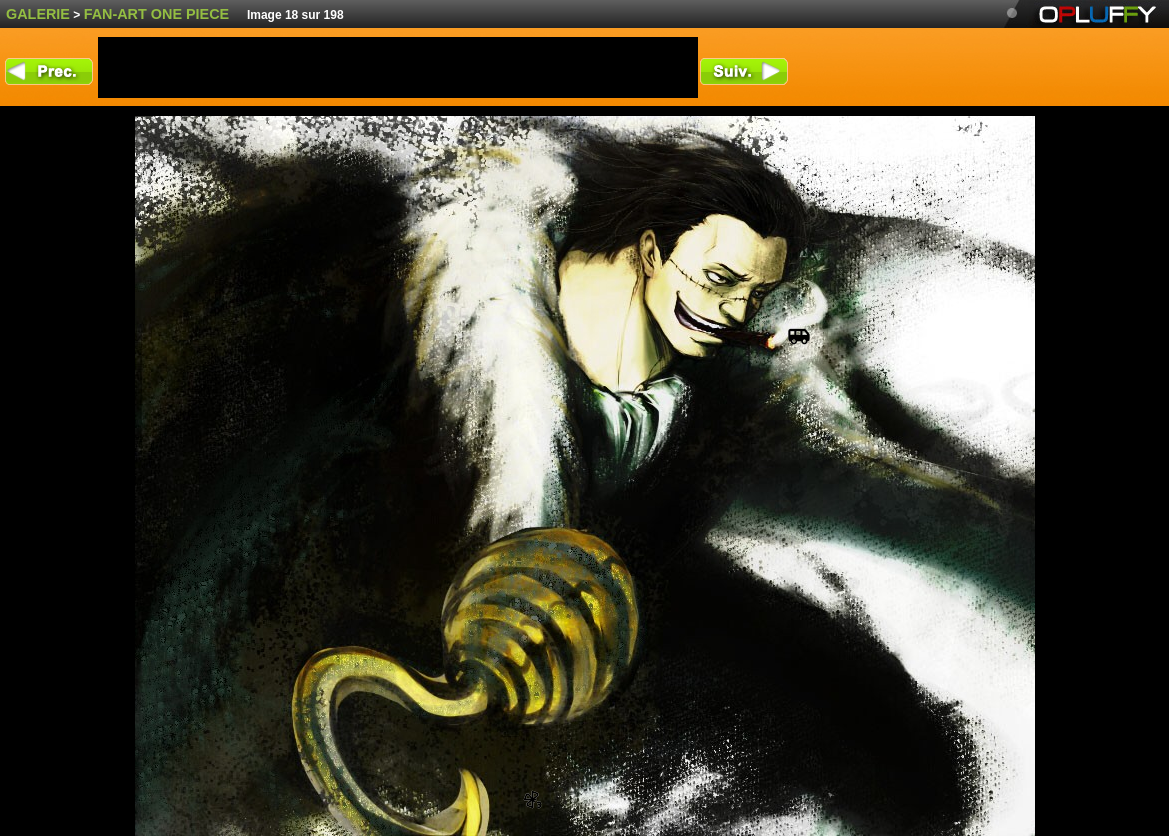 The height and width of the screenshot is (836, 1169). Describe the element at coordinates (799, 336) in the screenshot. I see `book a shuttle or van service` at that location.